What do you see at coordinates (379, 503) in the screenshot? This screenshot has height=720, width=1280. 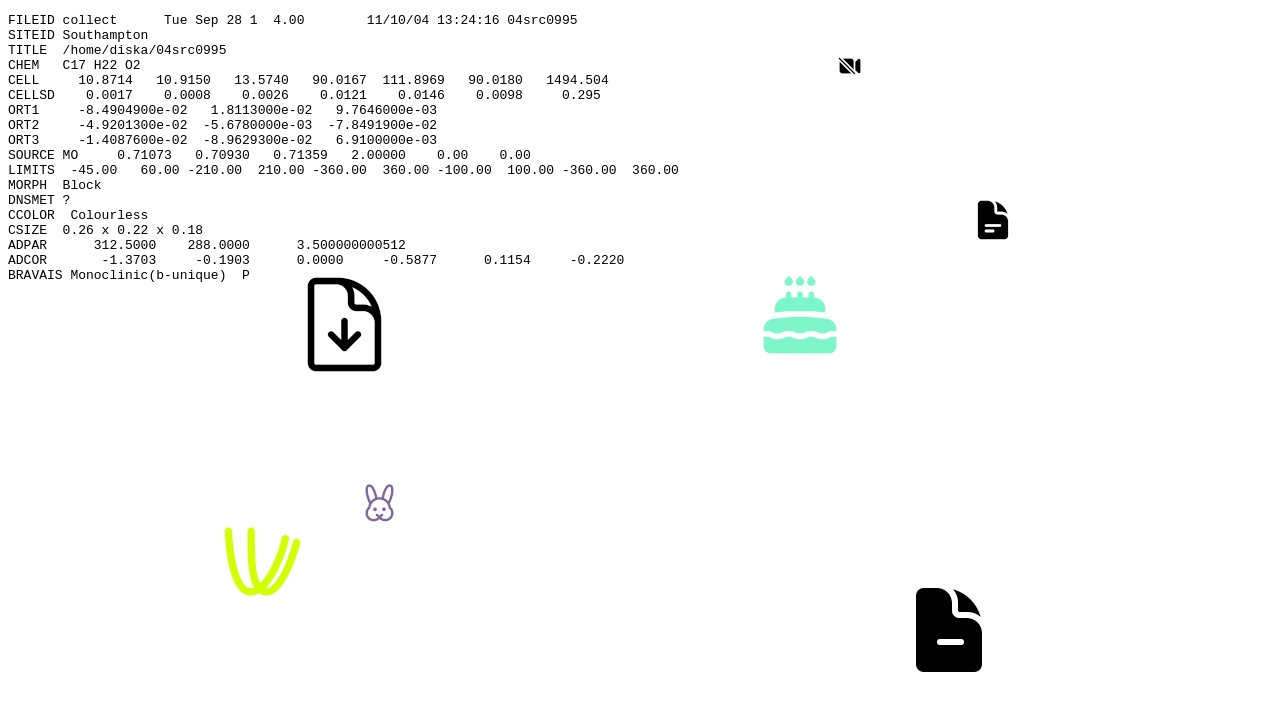 I see `access pet or animal-related features` at bounding box center [379, 503].